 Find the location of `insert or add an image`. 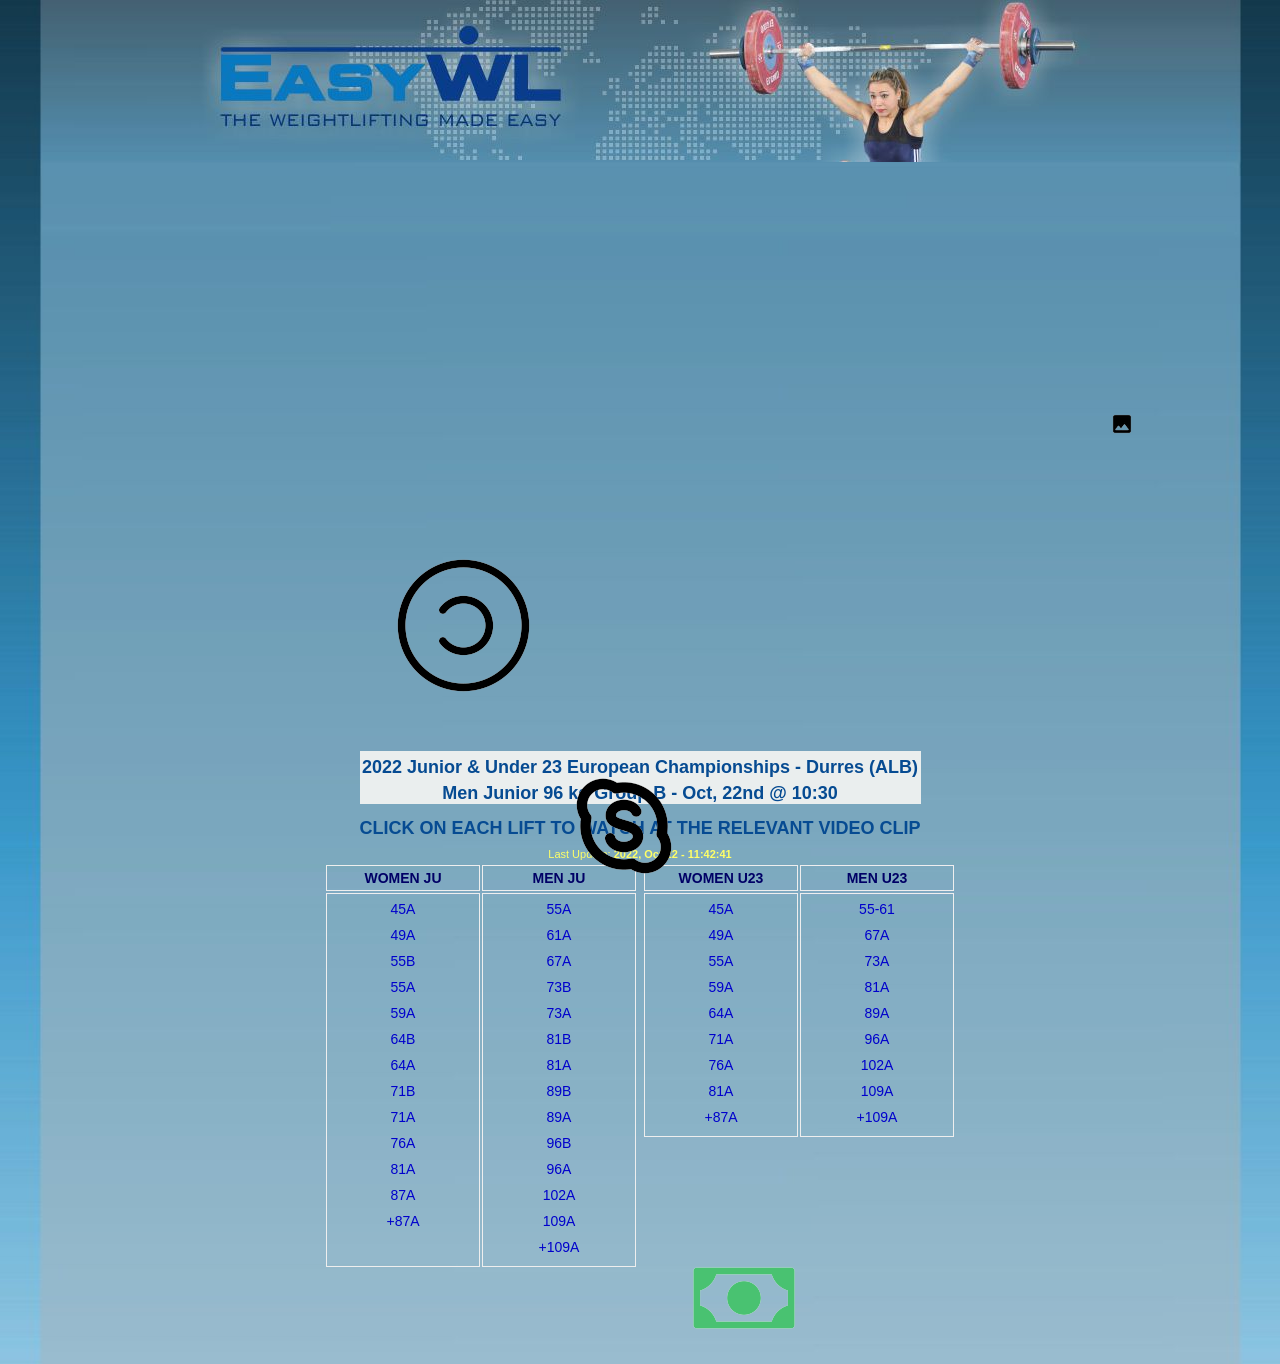

insert or add an image is located at coordinates (1122, 424).